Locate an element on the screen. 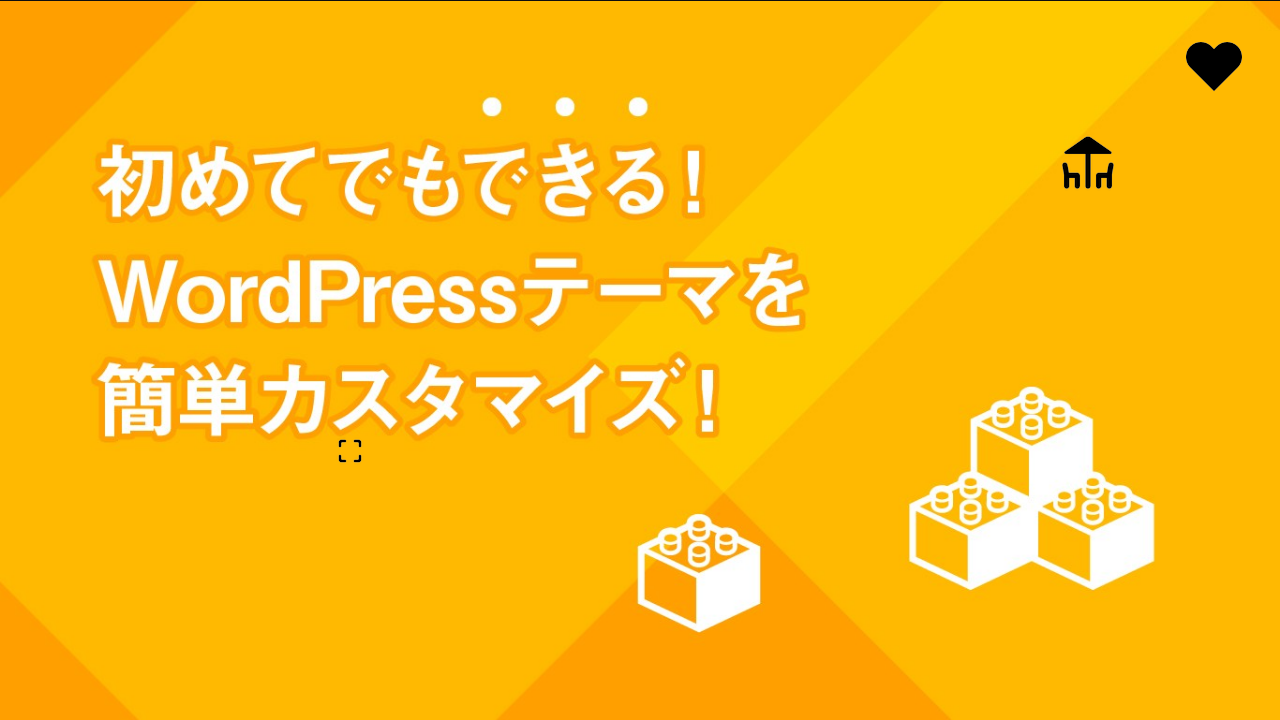 Image resolution: width=1280 pixels, height=720 pixels. indicates a favorited or liked item is located at coordinates (1214, 66).